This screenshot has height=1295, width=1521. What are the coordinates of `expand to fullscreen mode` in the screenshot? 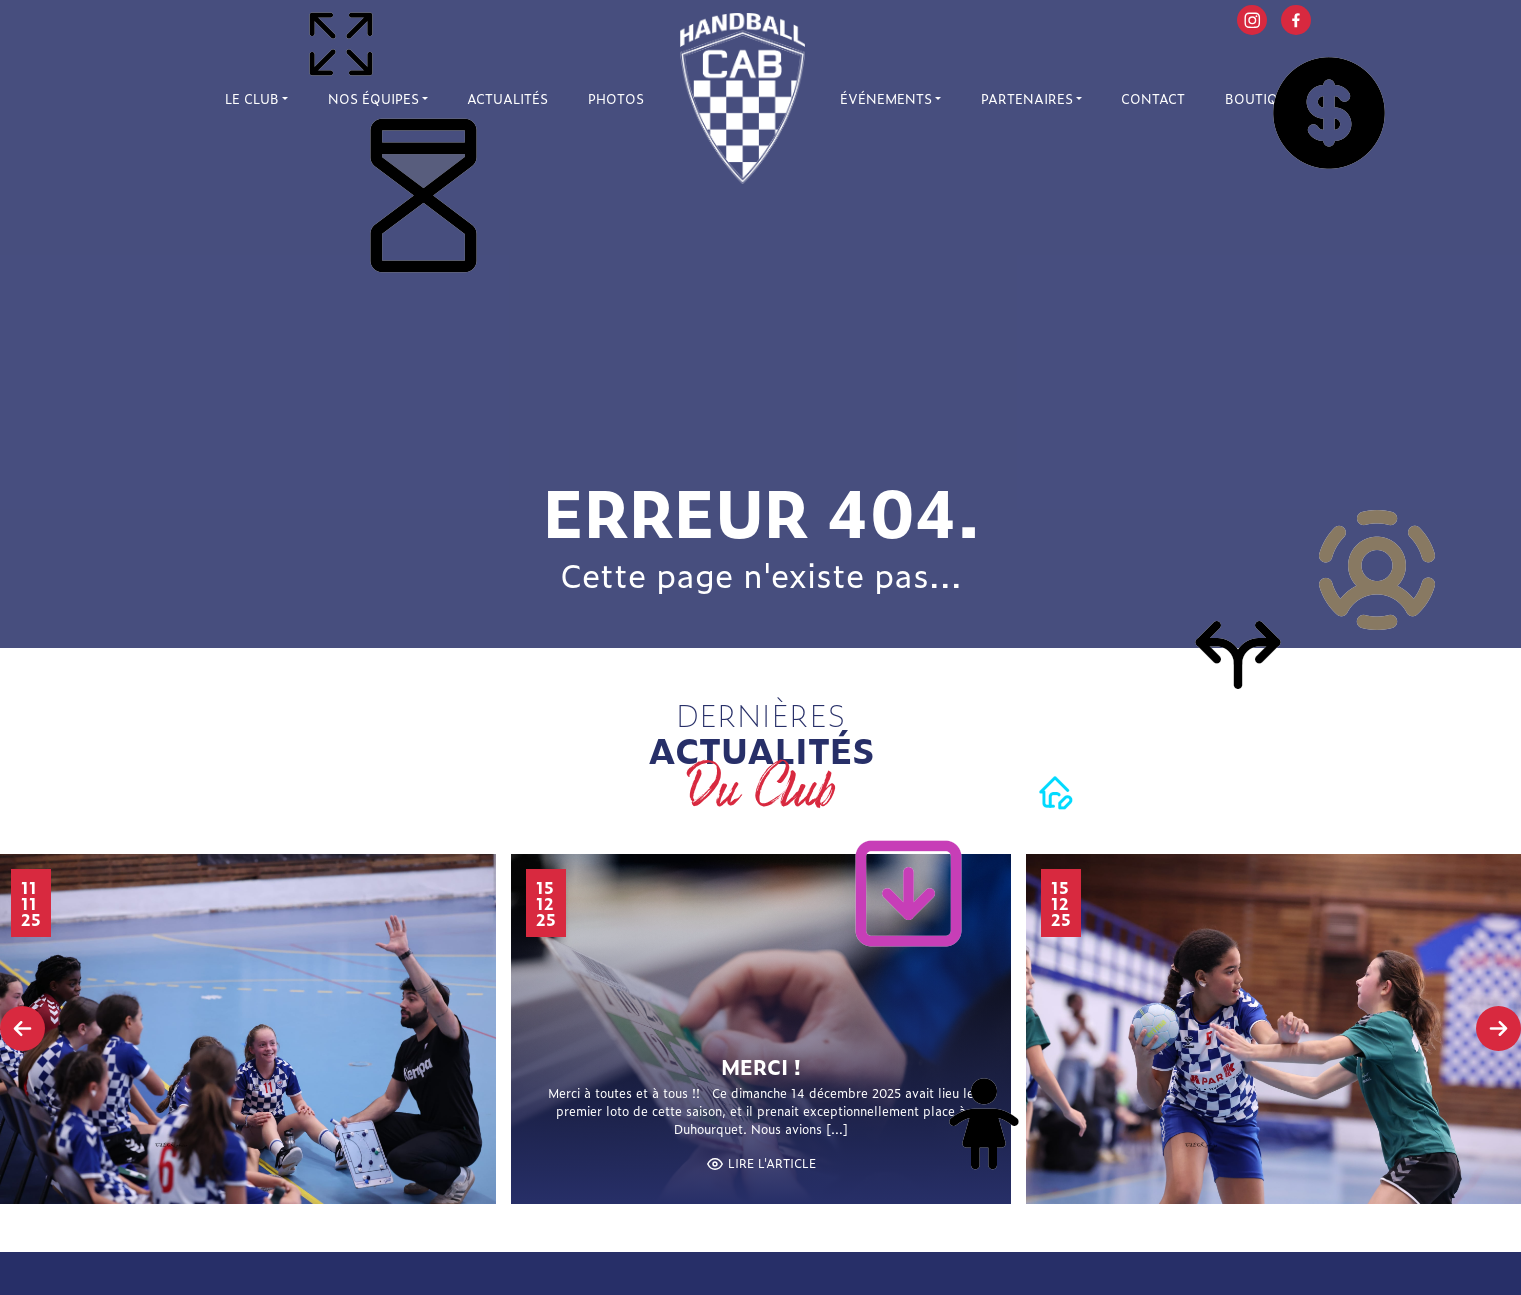 It's located at (341, 44).